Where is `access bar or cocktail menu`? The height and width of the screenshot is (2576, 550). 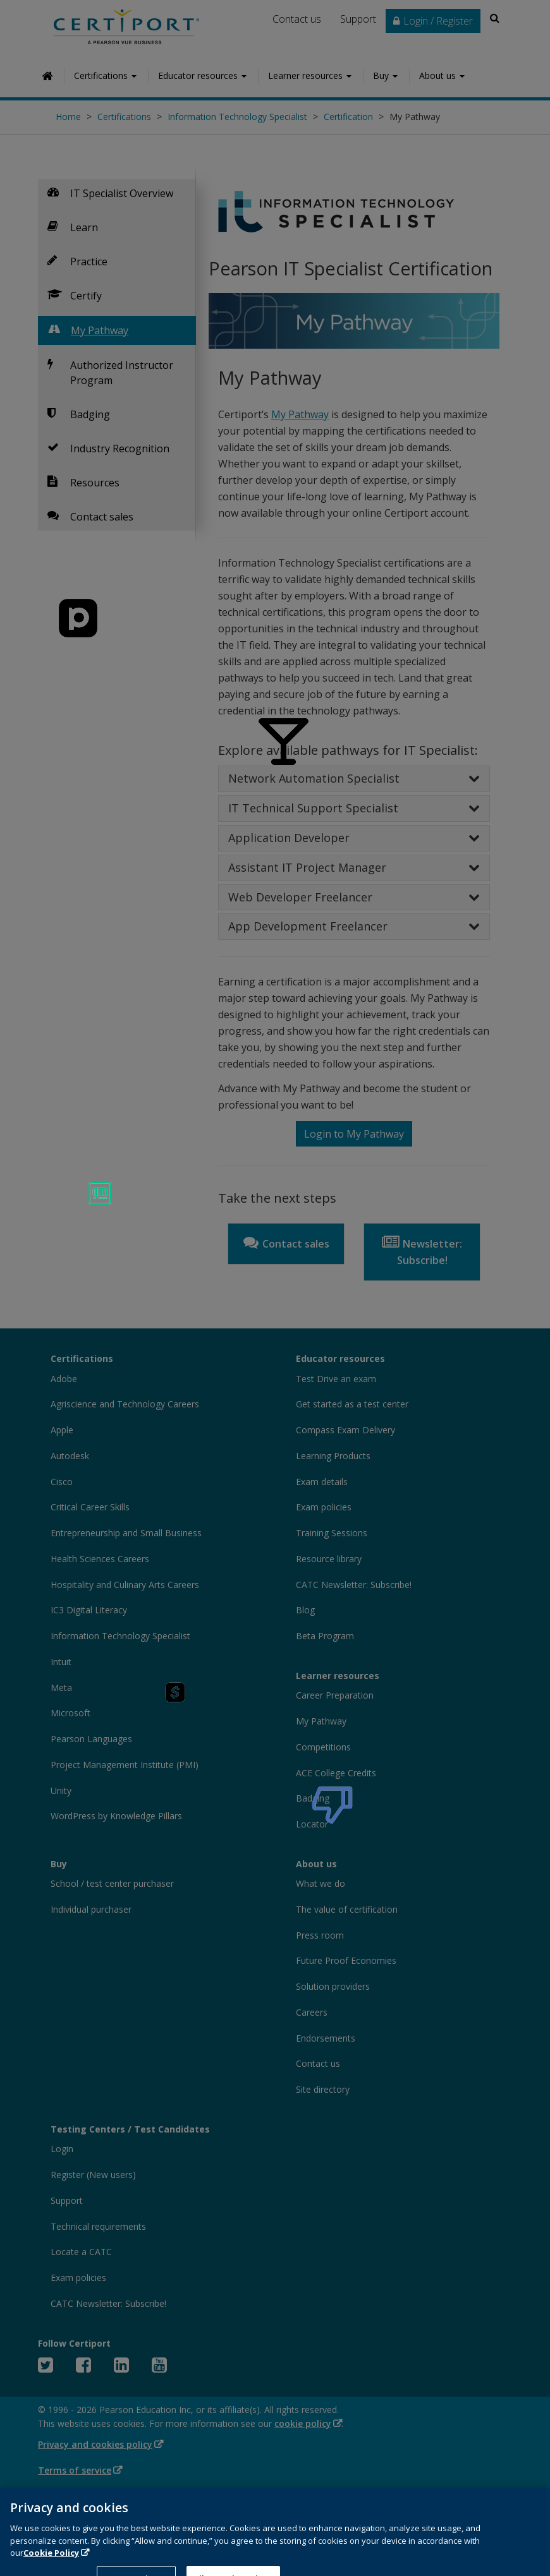 access bar or cocktail menu is located at coordinates (283, 740).